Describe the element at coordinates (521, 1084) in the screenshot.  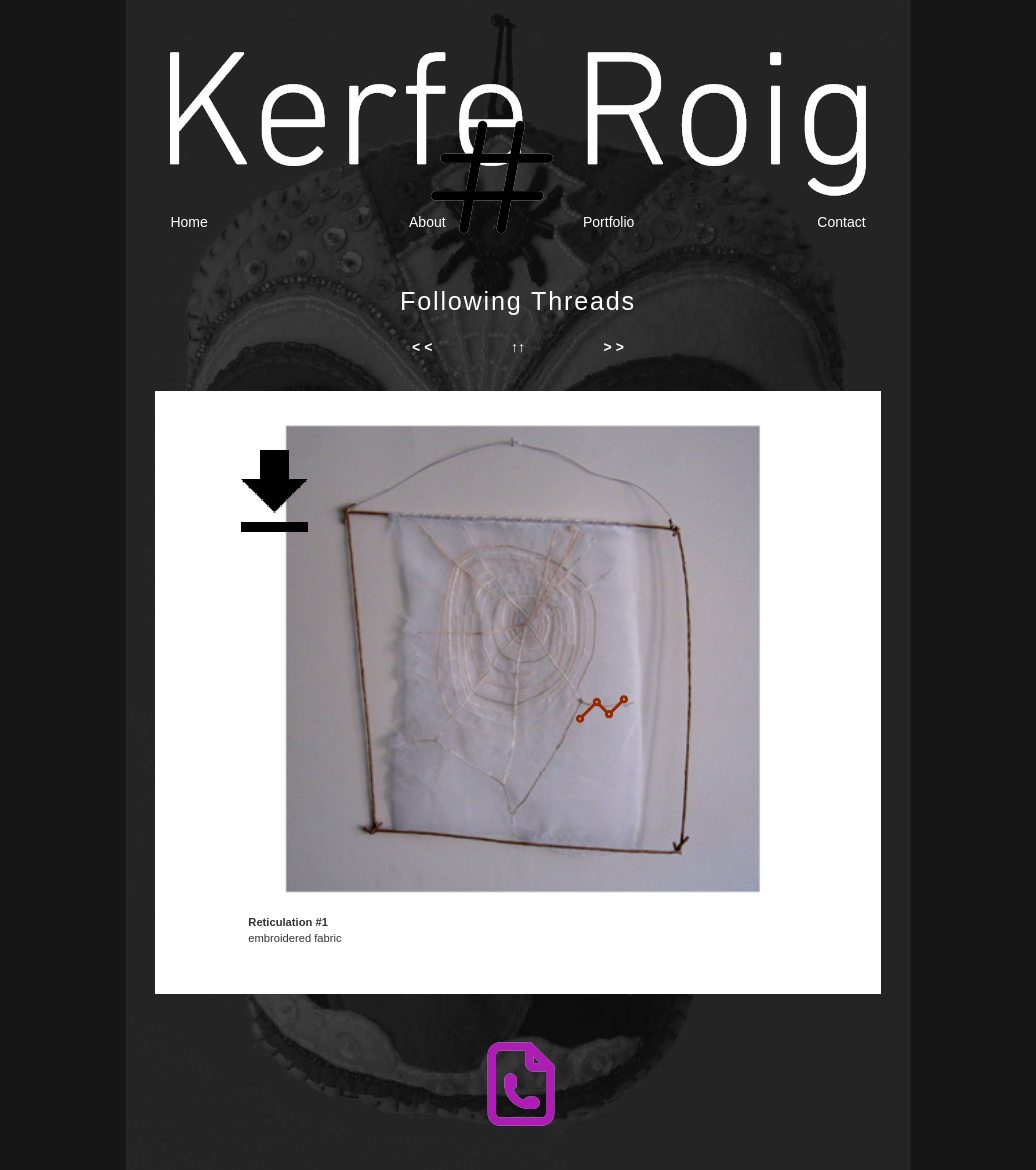
I see `view contact information file` at that location.